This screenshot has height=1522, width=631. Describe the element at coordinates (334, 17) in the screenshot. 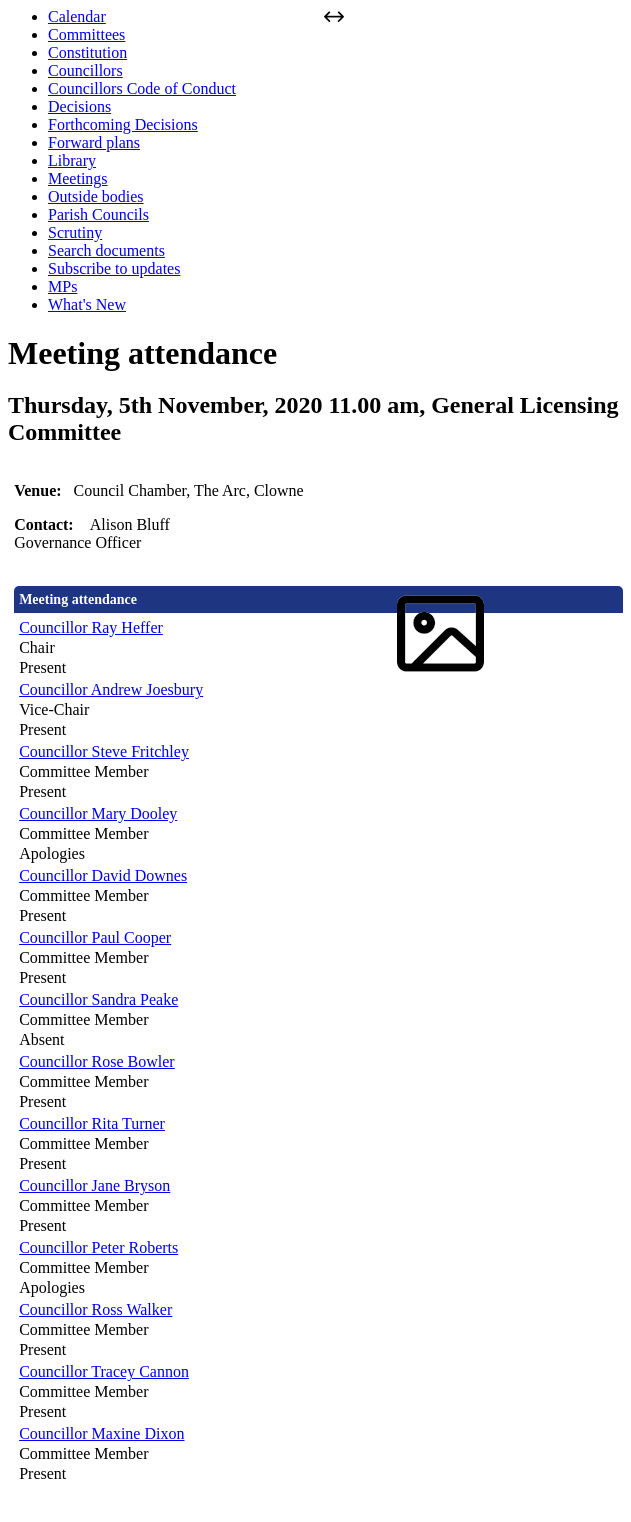

I see `resize or adjust width horizontally` at that location.